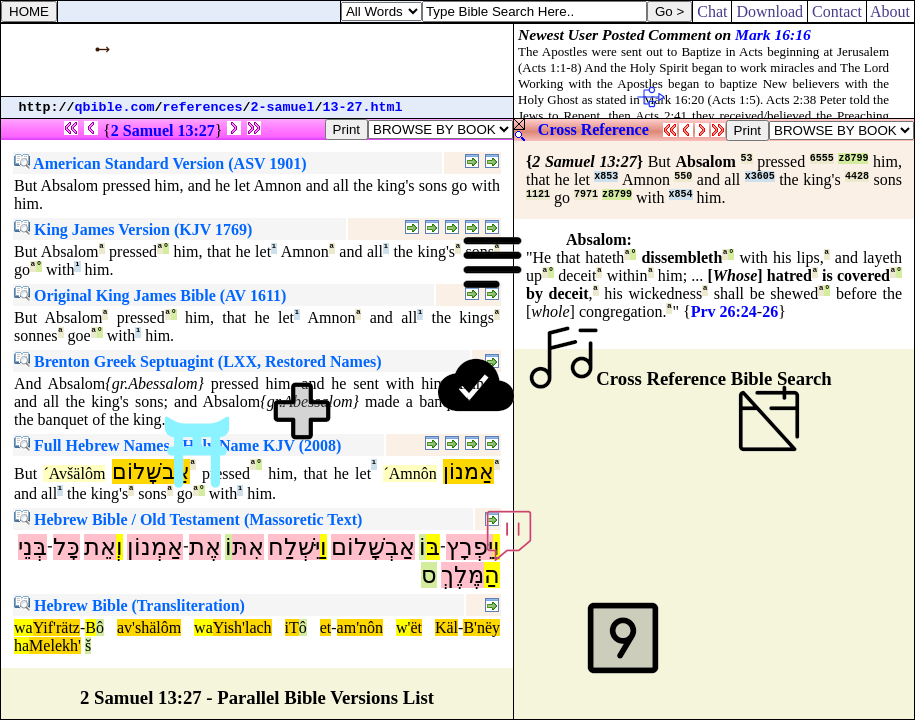  Describe the element at coordinates (197, 451) in the screenshot. I see `indicates Japanese culture or travel content` at that location.